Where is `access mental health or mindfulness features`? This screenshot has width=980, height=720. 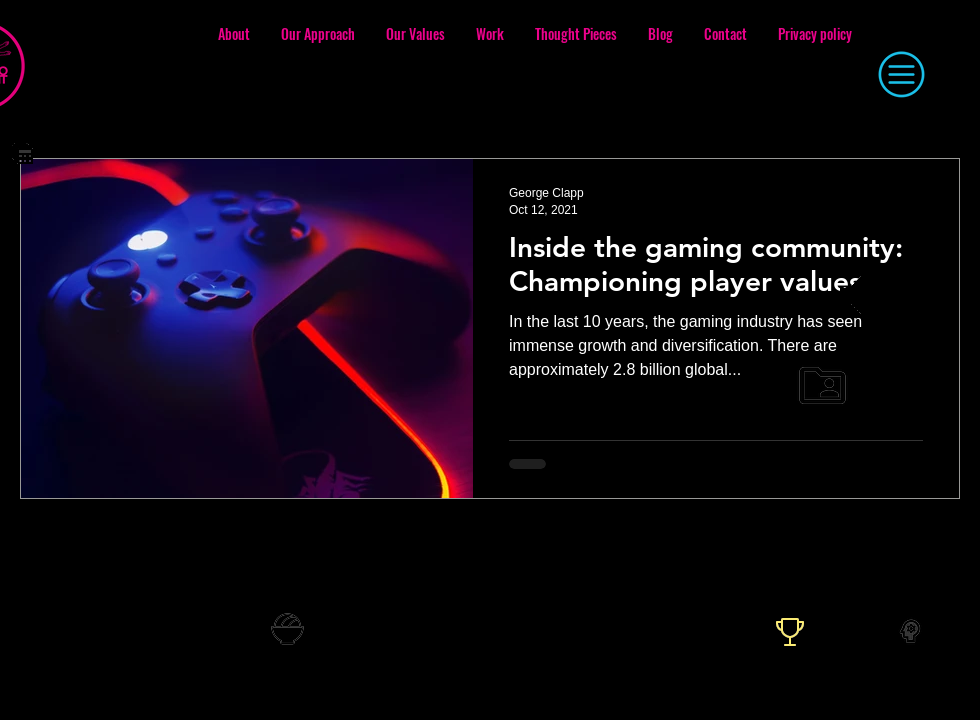
access mental health or mindfulness features is located at coordinates (910, 631).